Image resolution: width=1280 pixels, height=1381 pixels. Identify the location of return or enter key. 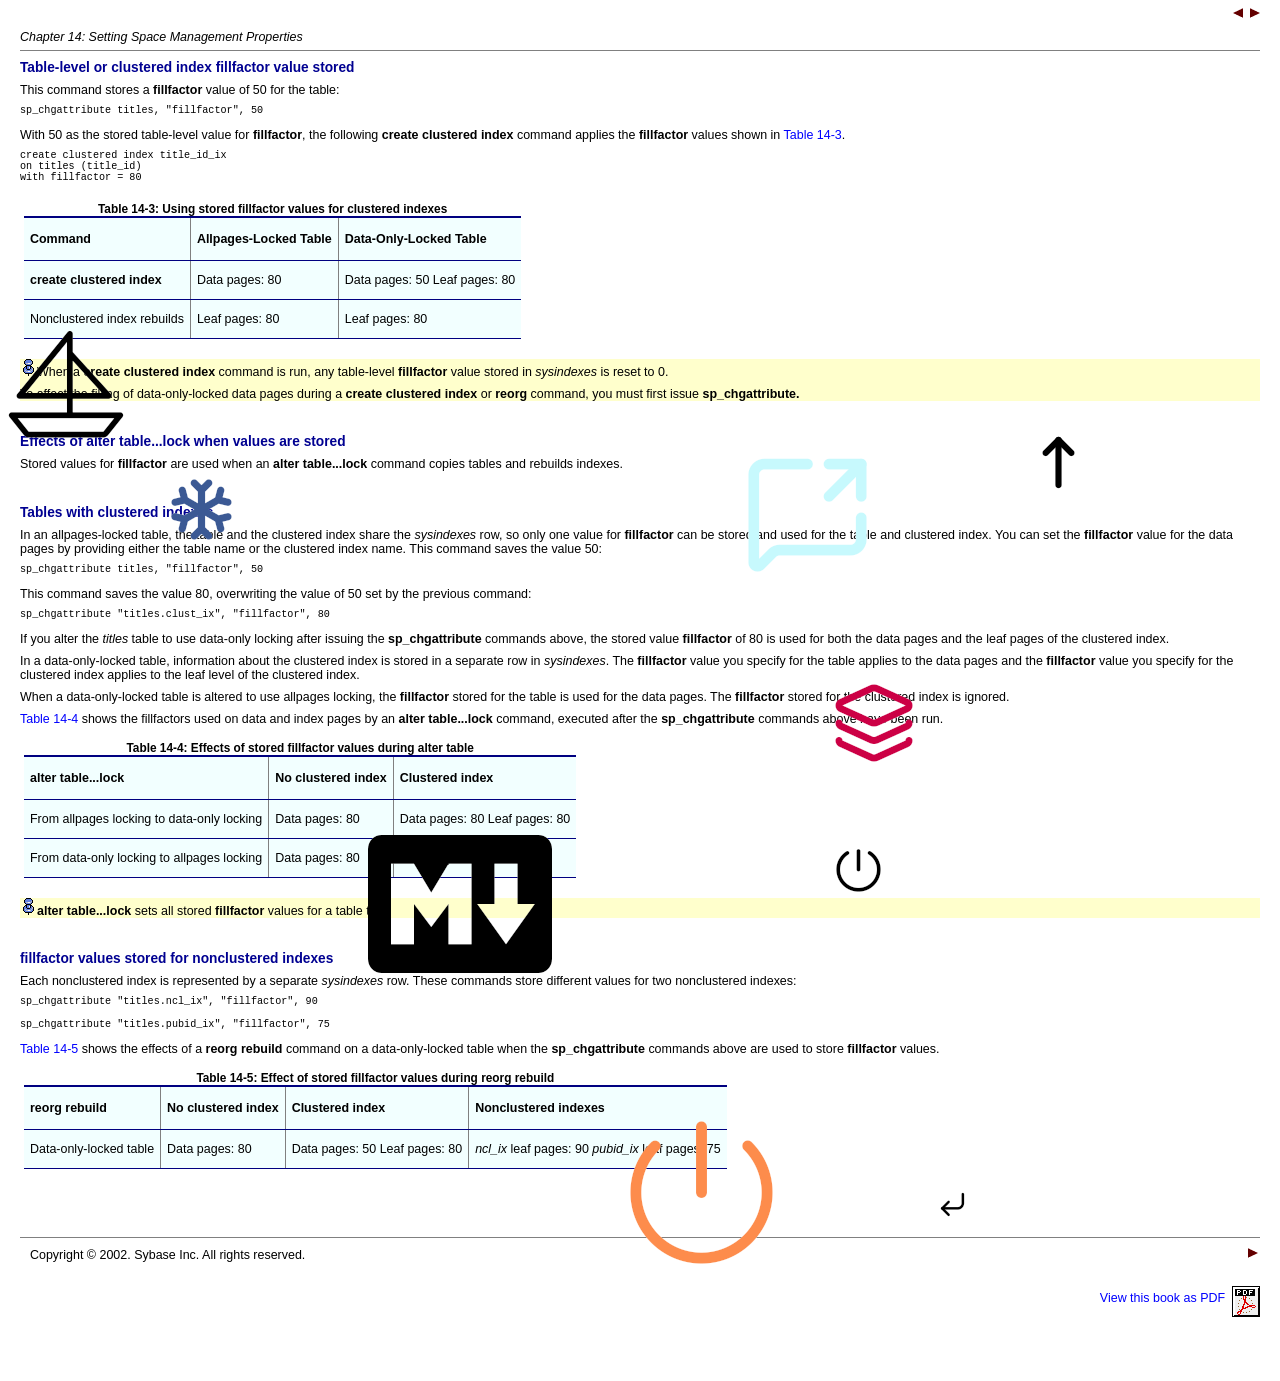
(952, 1204).